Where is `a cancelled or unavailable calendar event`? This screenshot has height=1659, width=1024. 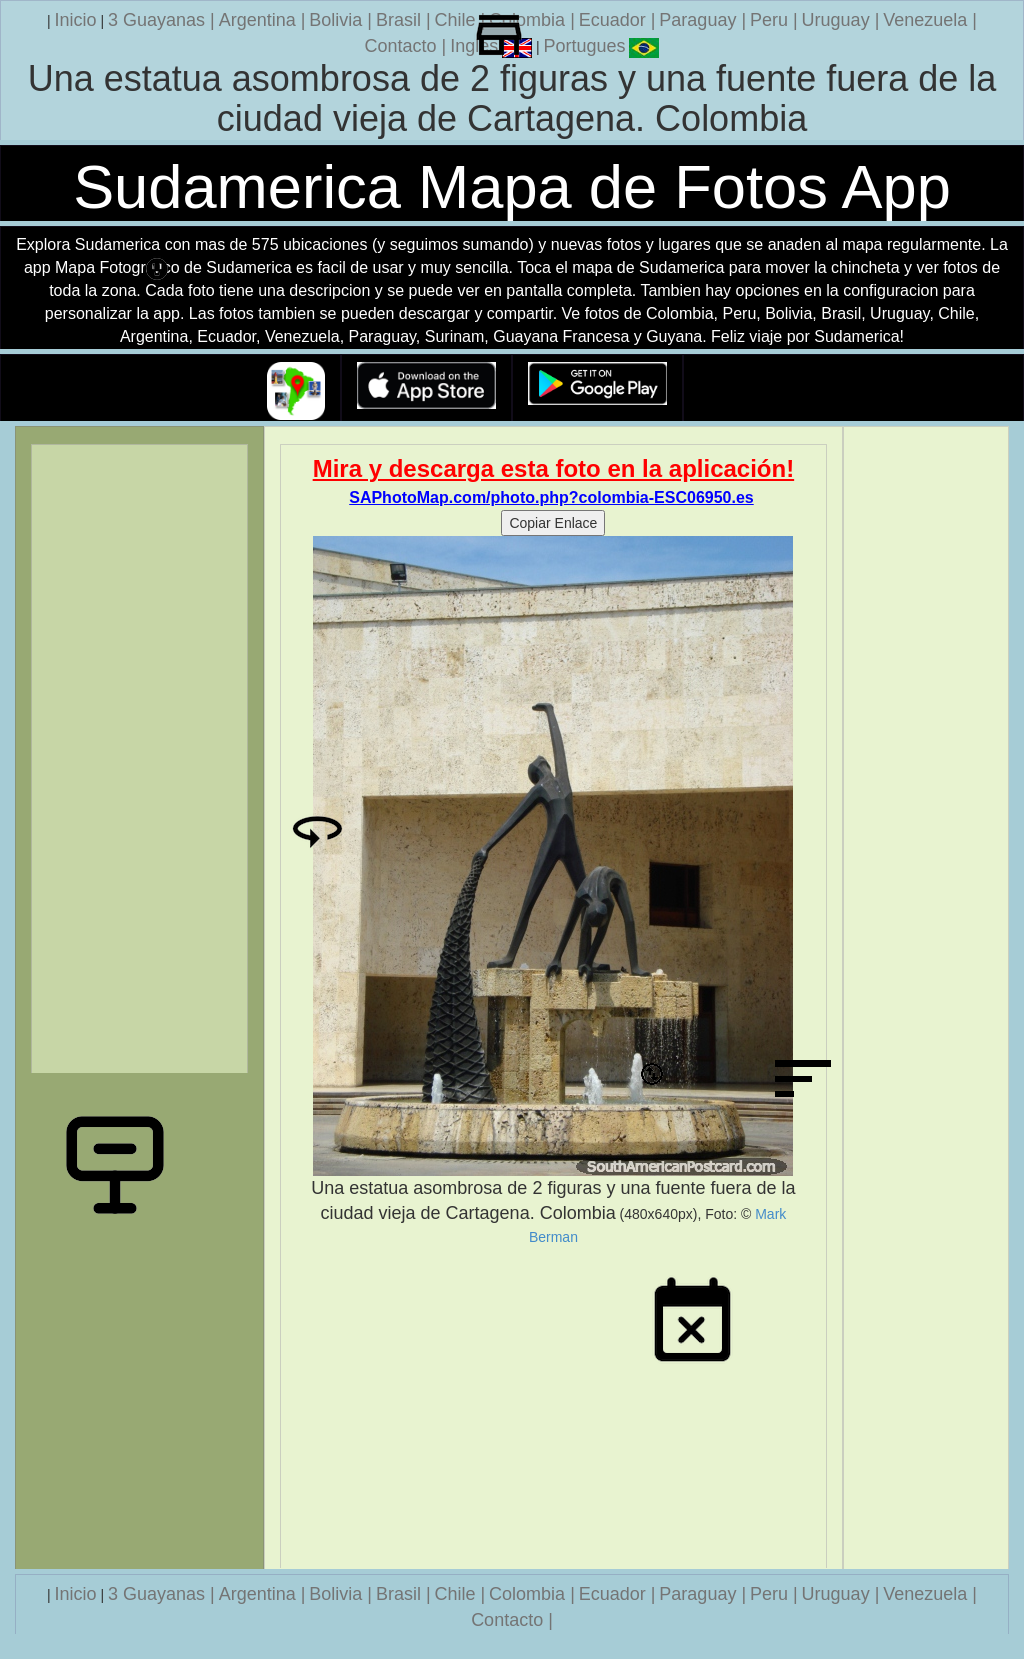 a cancelled or unavailable calendar event is located at coordinates (692, 1323).